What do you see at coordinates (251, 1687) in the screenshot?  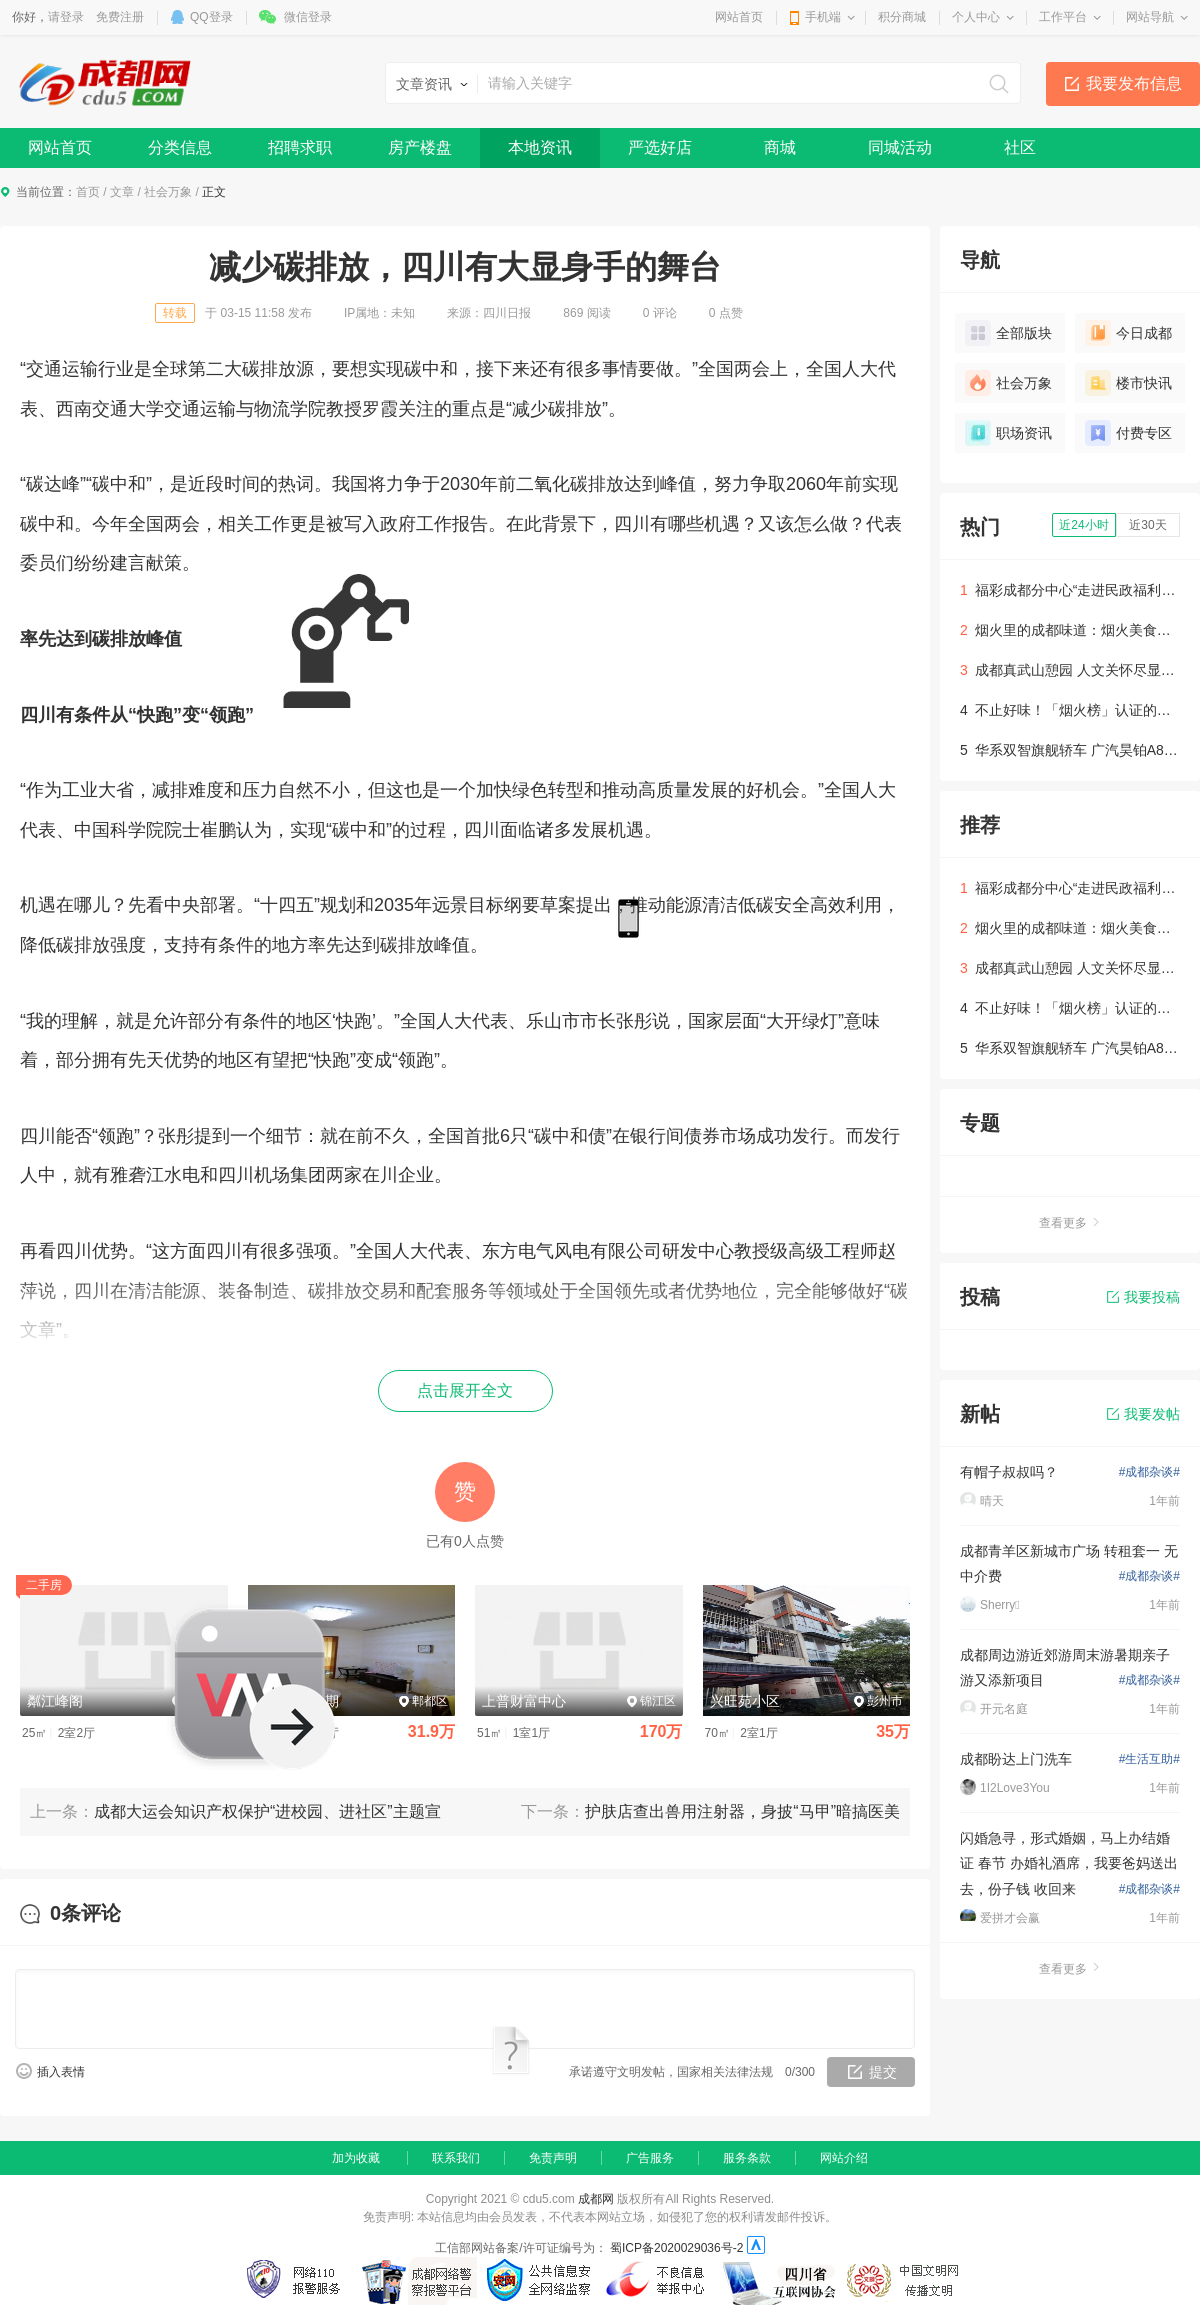 I see `configure virtual machine migration settings` at bounding box center [251, 1687].